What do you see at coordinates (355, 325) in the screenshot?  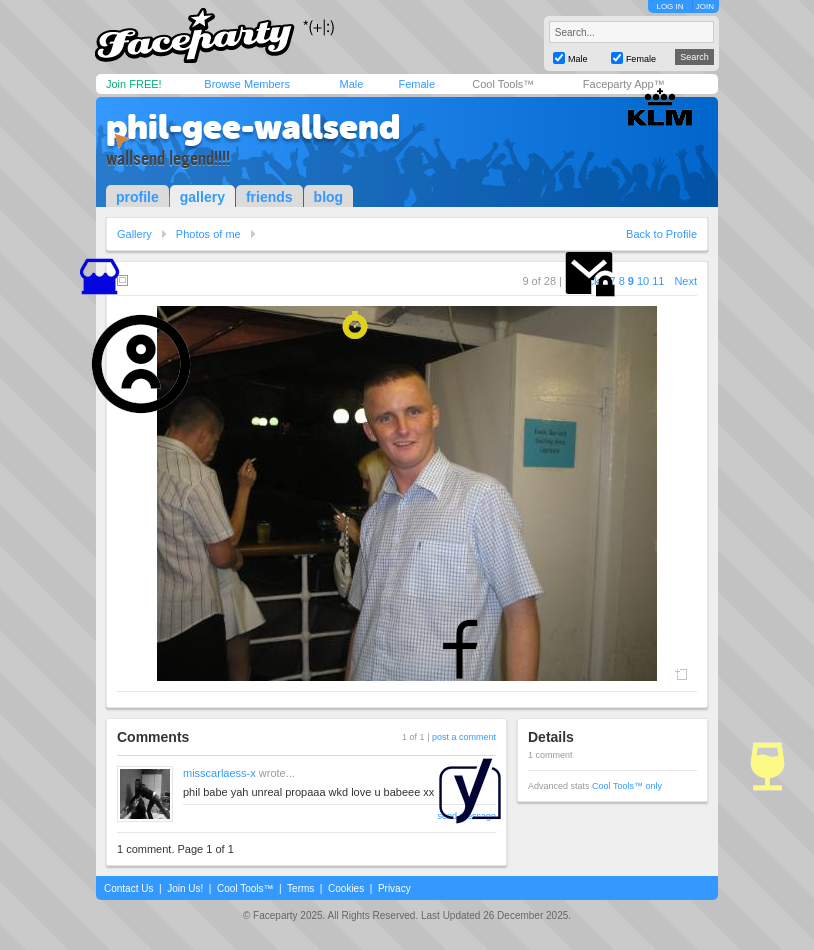 I see `Fastly CDN service logo` at bounding box center [355, 325].